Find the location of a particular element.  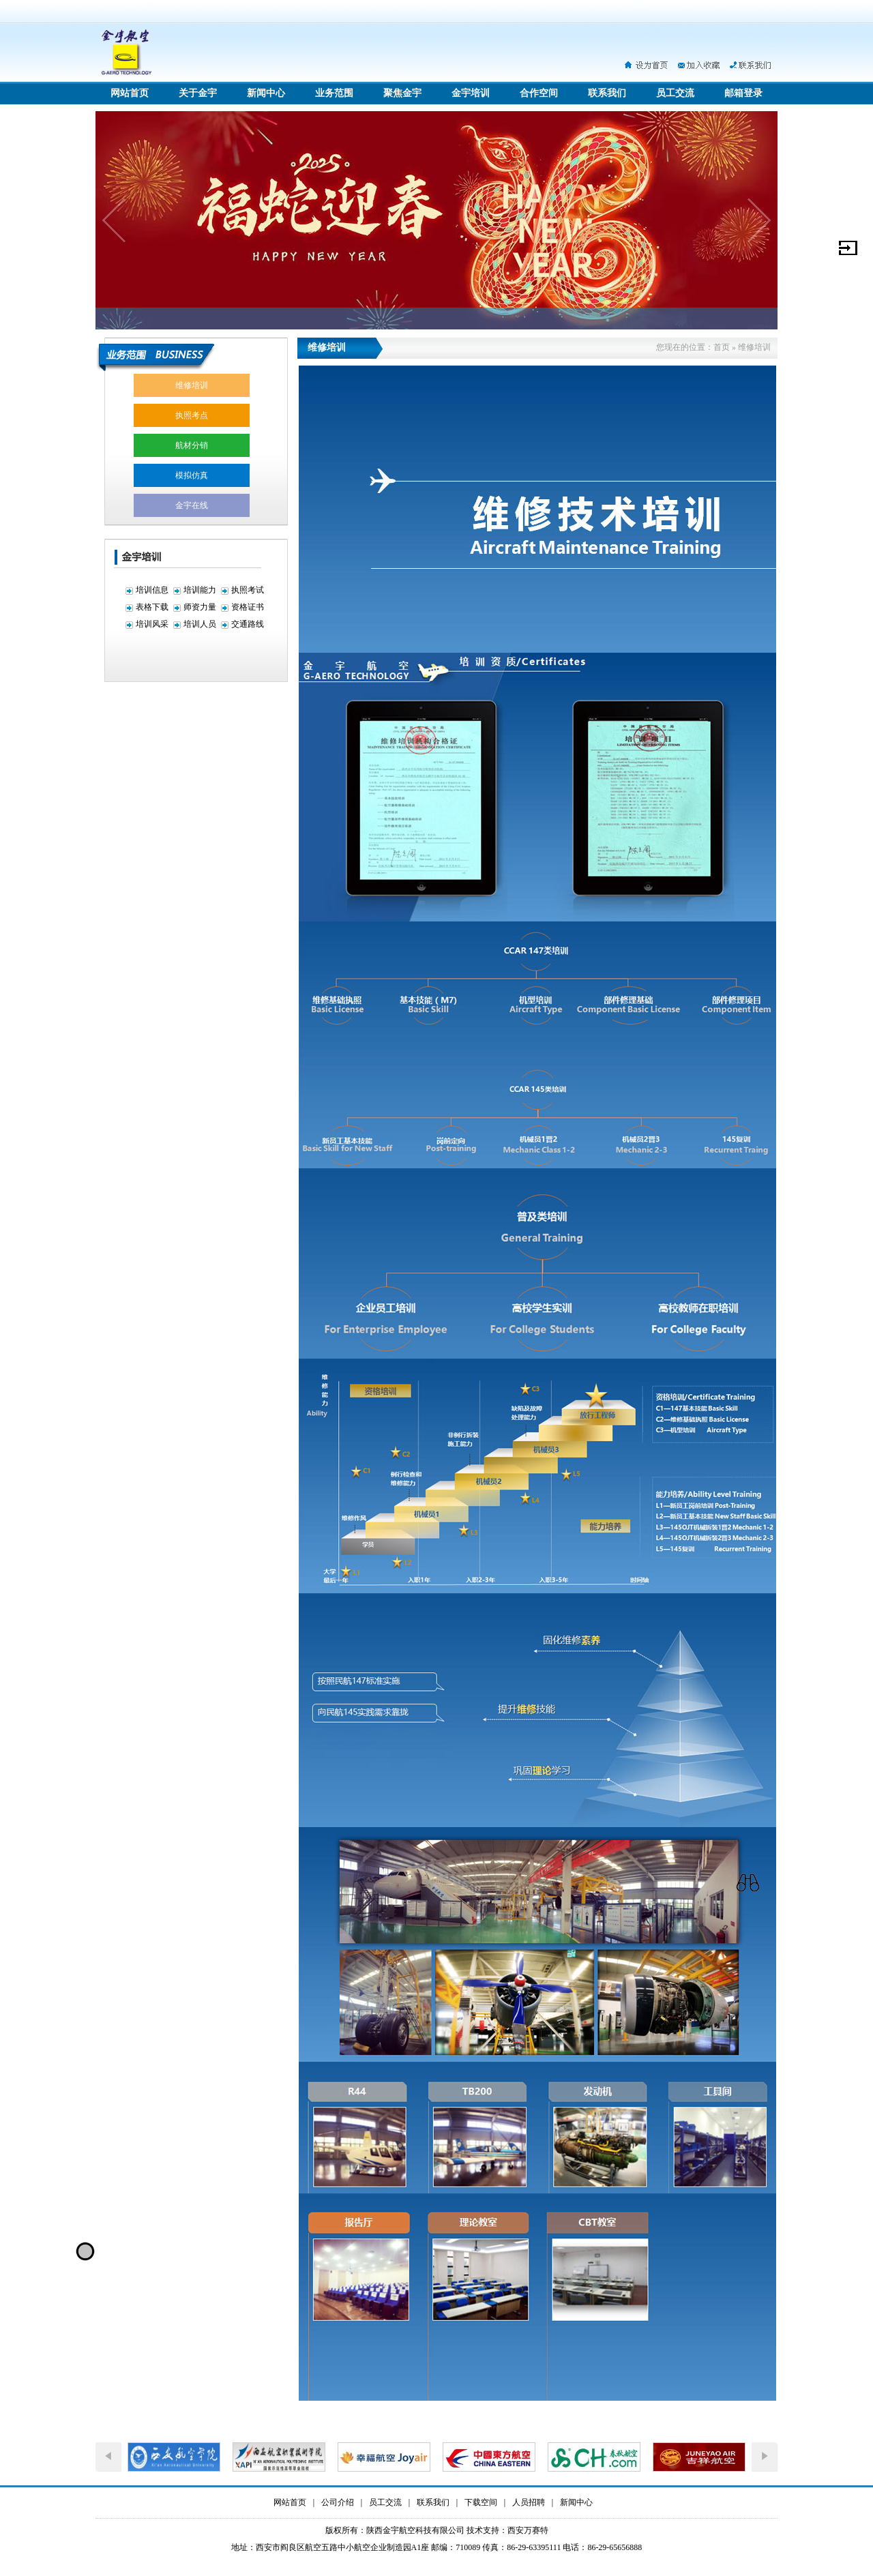

search or explore content is located at coordinates (748, 1882).